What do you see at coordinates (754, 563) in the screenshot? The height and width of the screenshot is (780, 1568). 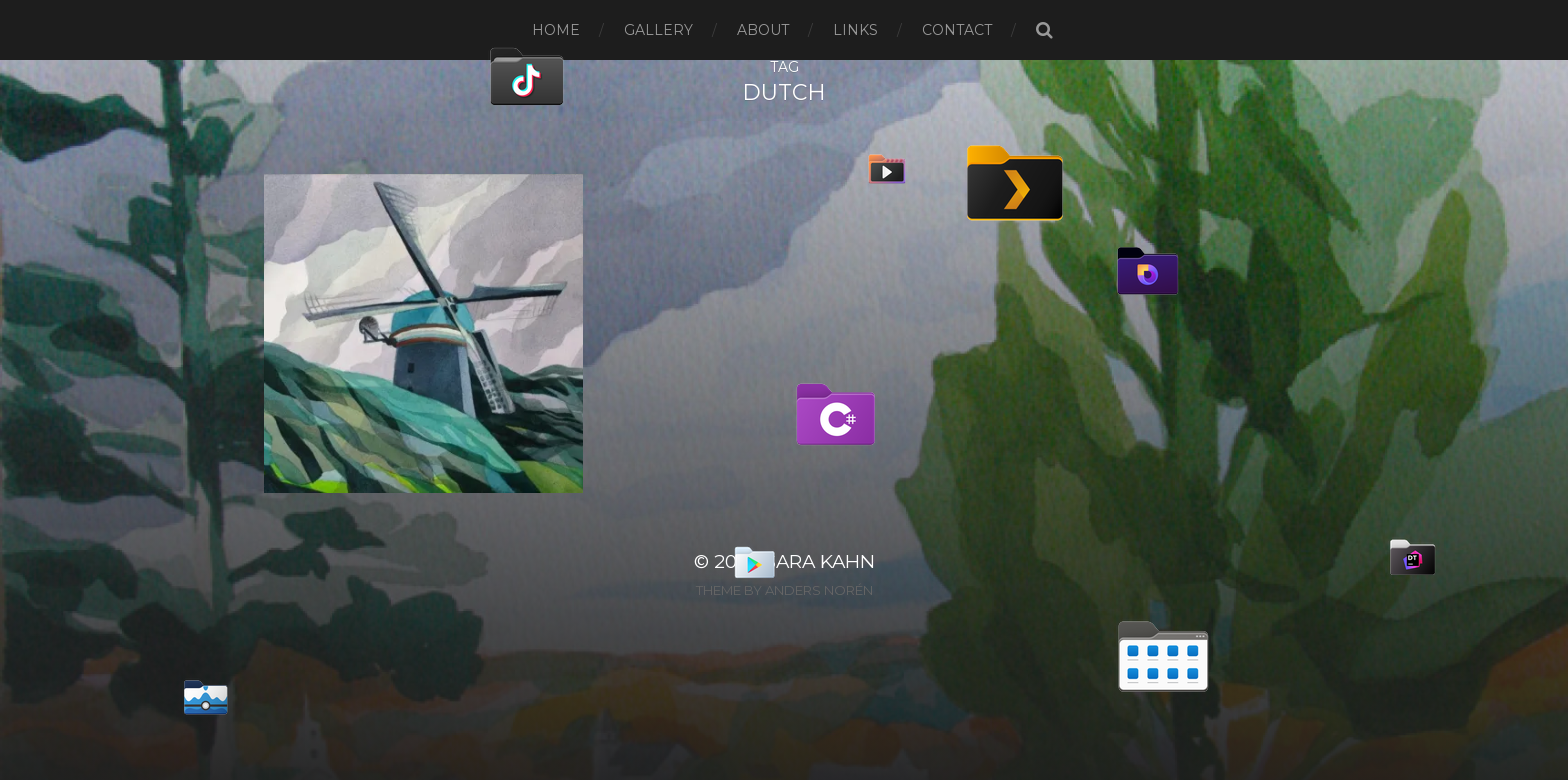 I see `open folder containing google play store downloads` at bounding box center [754, 563].